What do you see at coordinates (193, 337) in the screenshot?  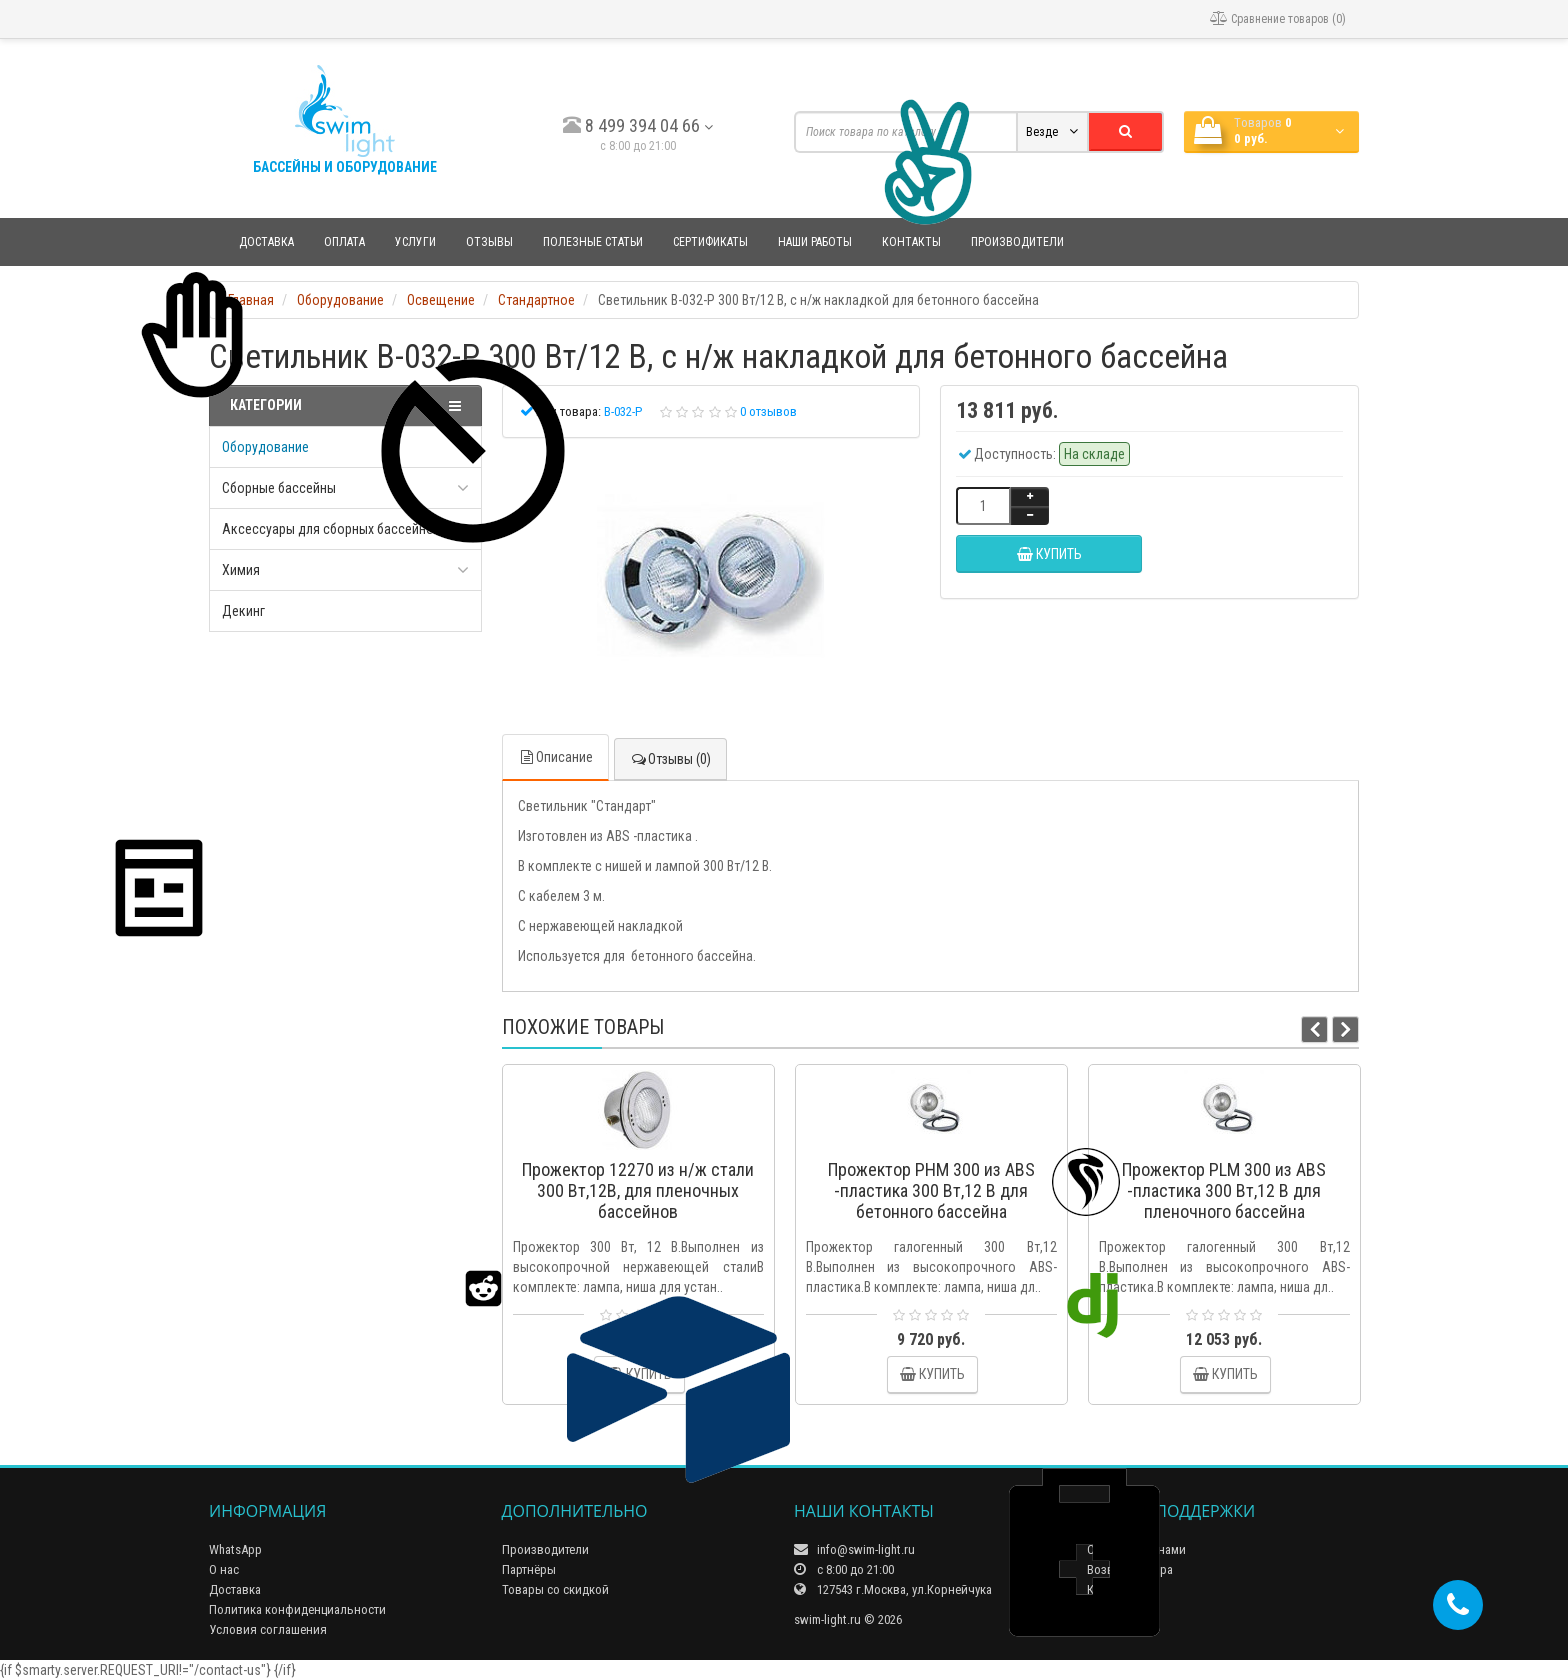 I see `stop or pause current action` at bounding box center [193, 337].